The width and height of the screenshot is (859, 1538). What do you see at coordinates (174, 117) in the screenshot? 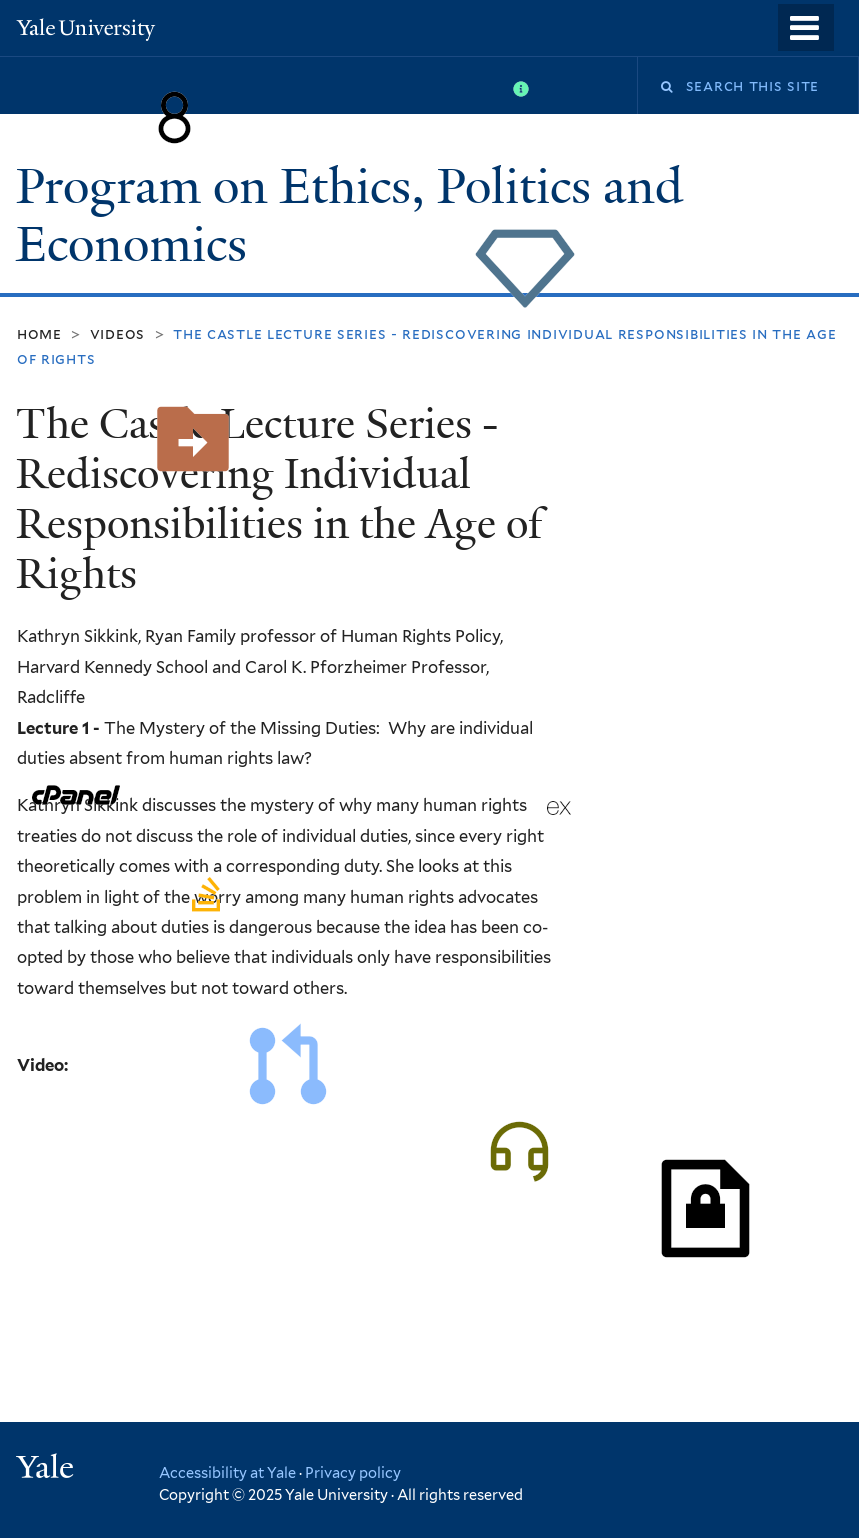
I see `indicates item number 8 in a list or sequence` at bounding box center [174, 117].